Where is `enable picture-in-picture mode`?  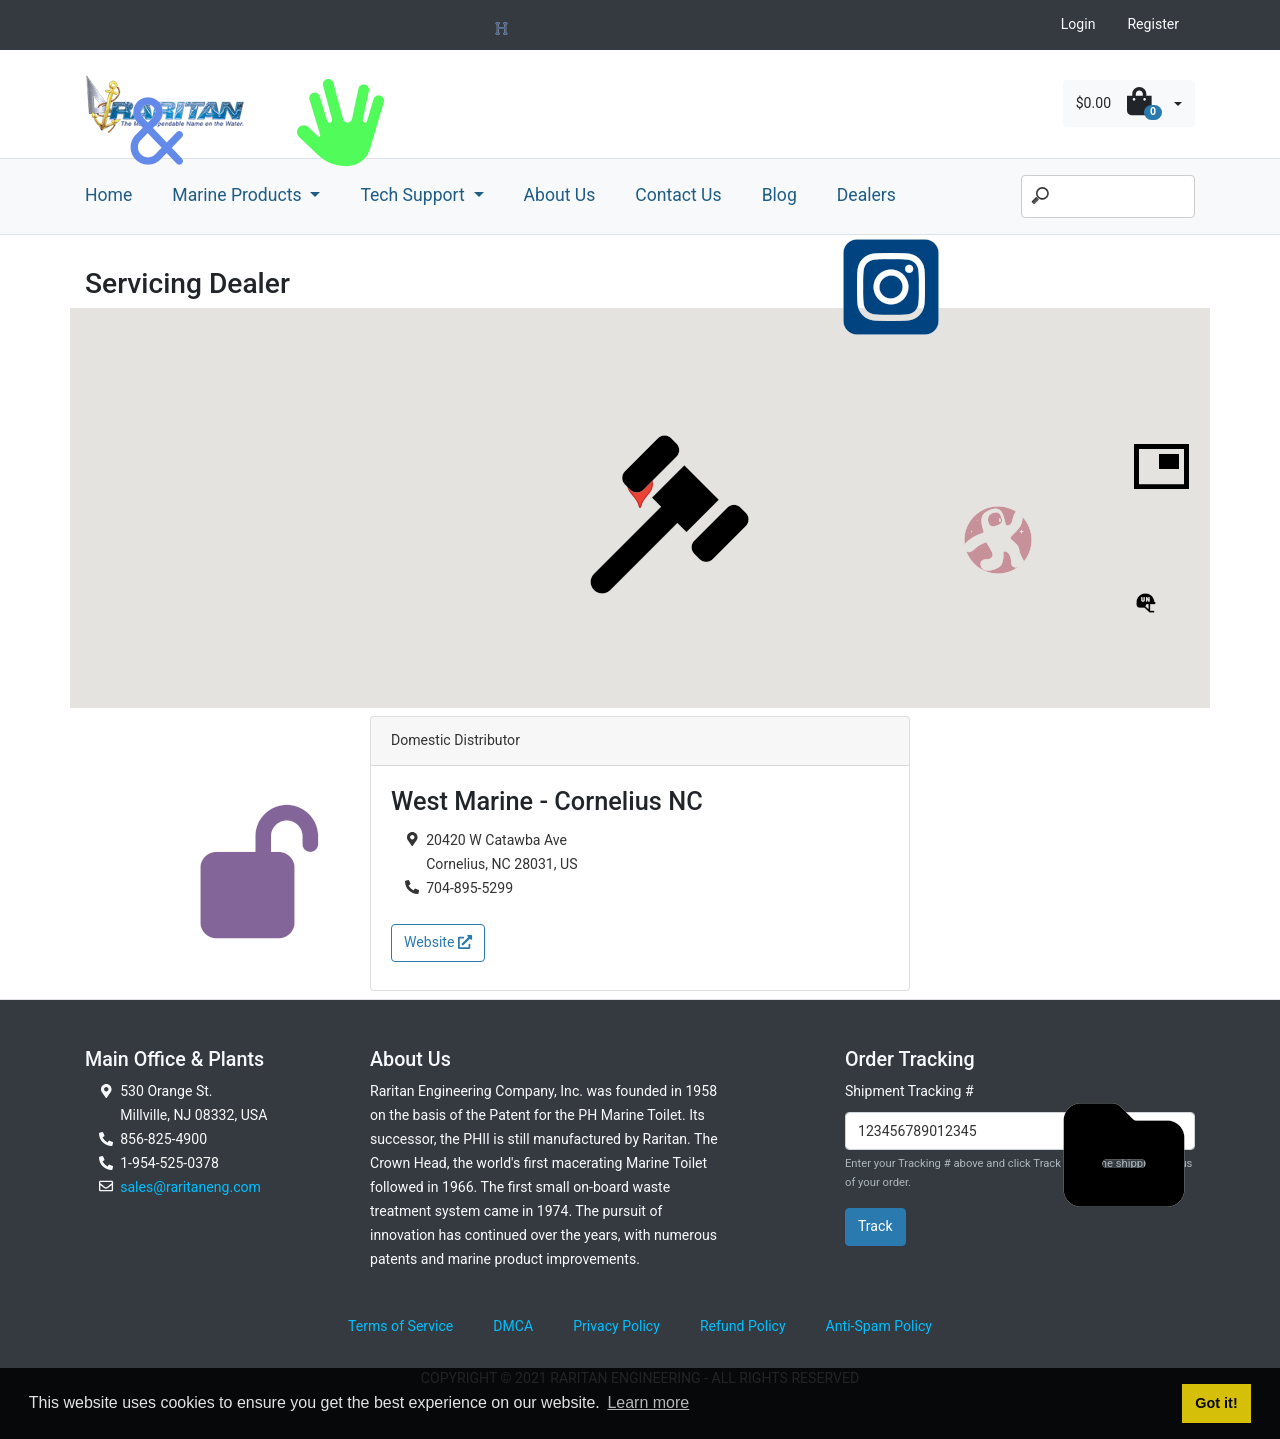 enable picture-in-picture mode is located at coordinates (1161, 466).